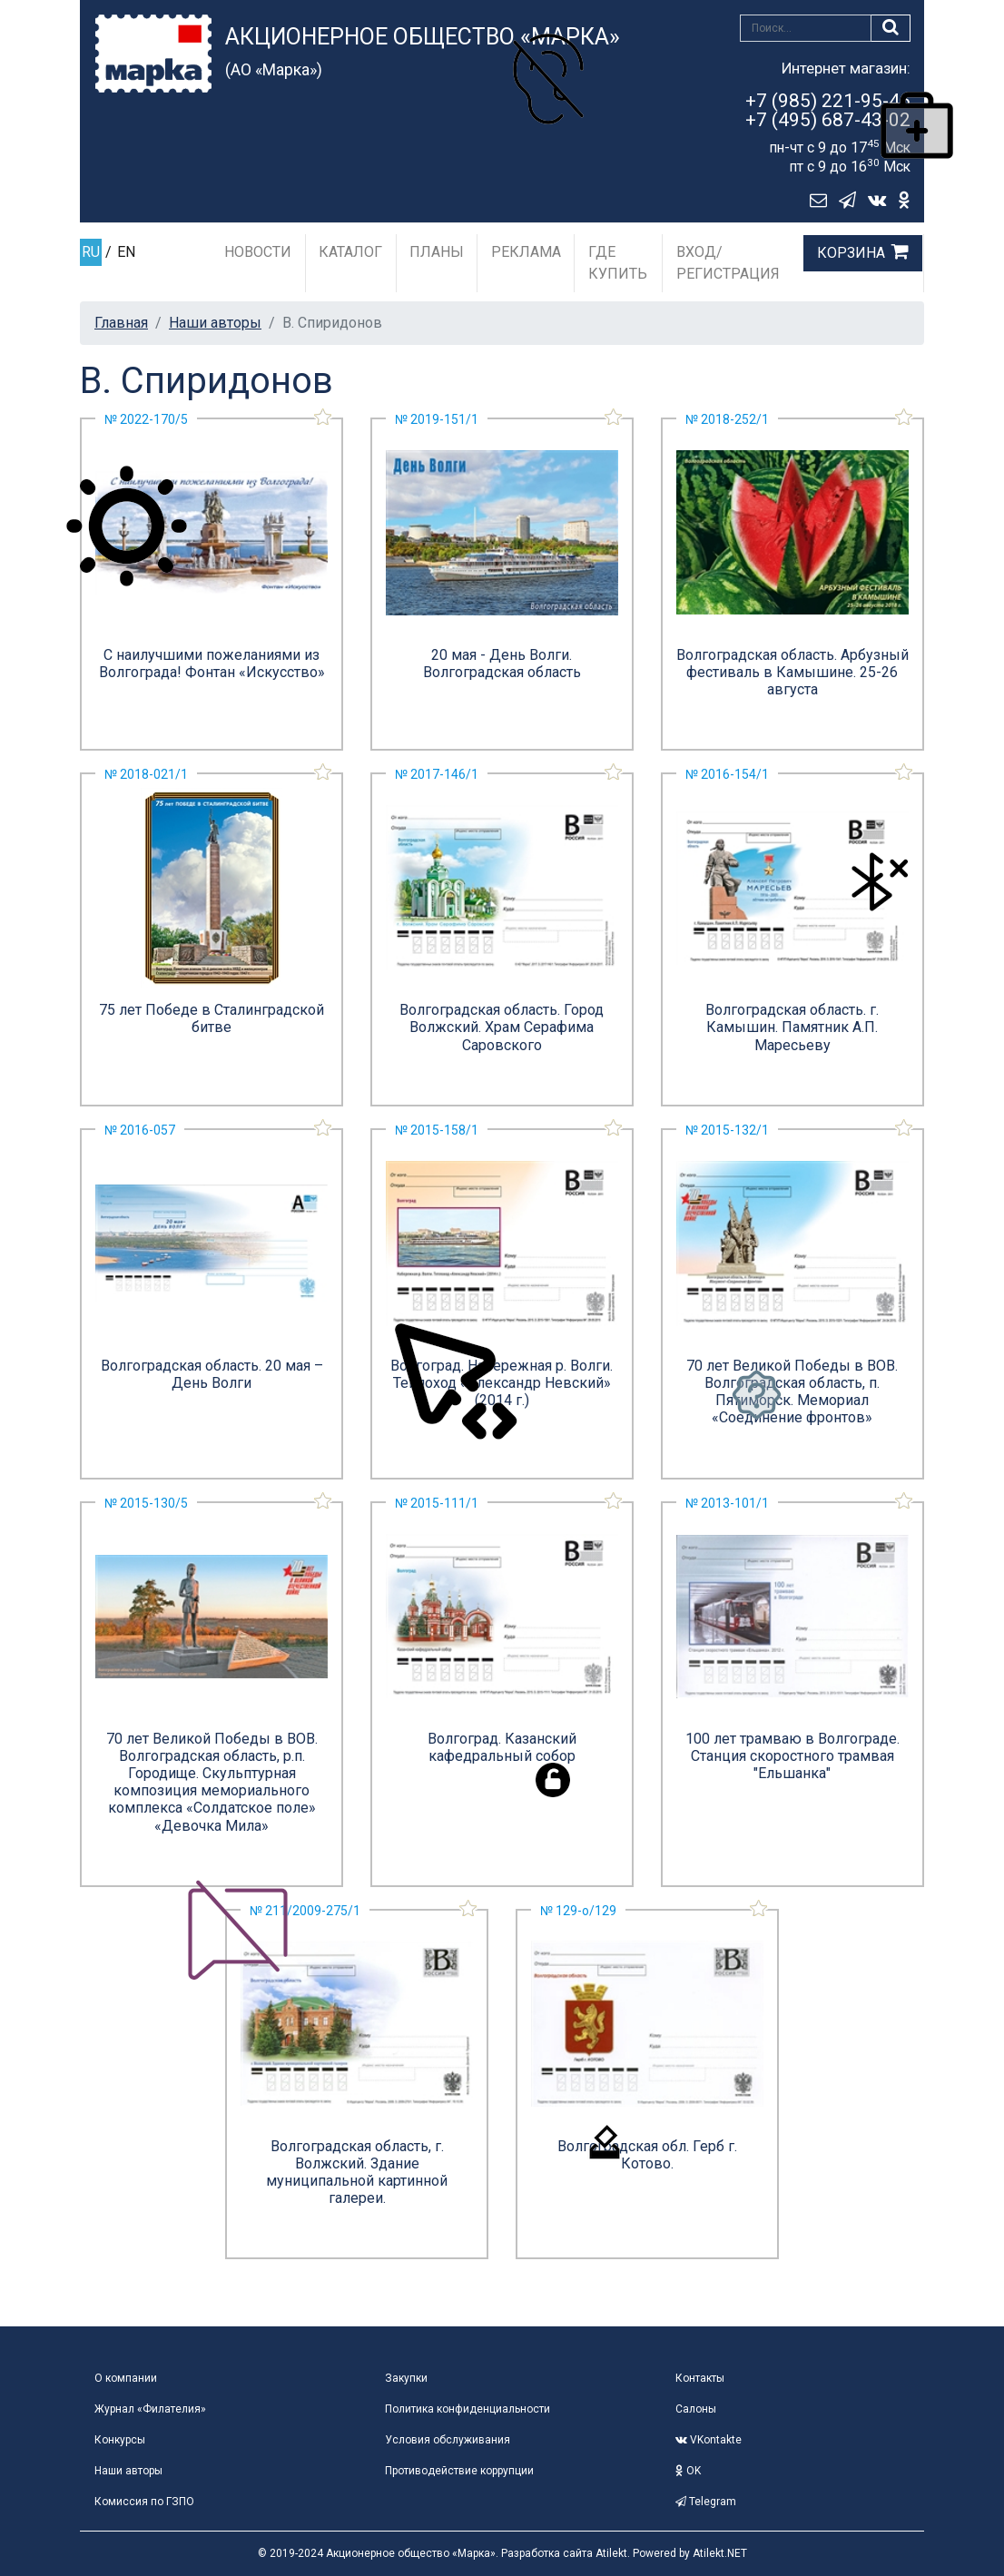 Image resolution: width=1004 pixels, height=2576 pixels. Describe the element at coordinates (876, 881) in the screenshot. I see `bluetooth is disabled or unavailable` at that location.